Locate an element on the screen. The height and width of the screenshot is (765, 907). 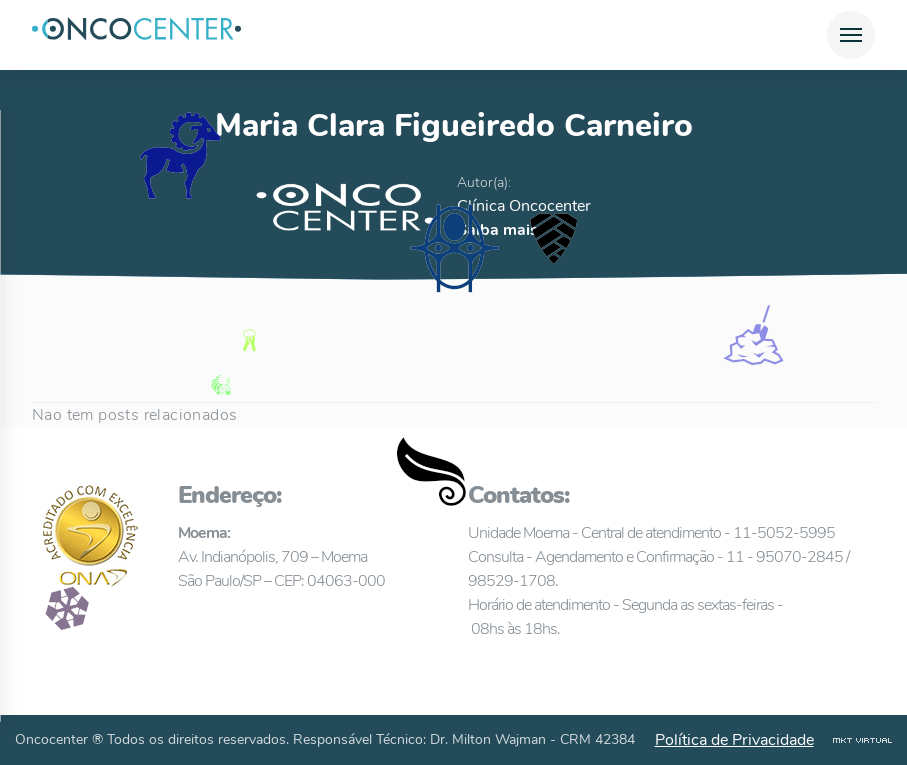
indicates harvest or abundance theme is located at coordinates (221, 385).